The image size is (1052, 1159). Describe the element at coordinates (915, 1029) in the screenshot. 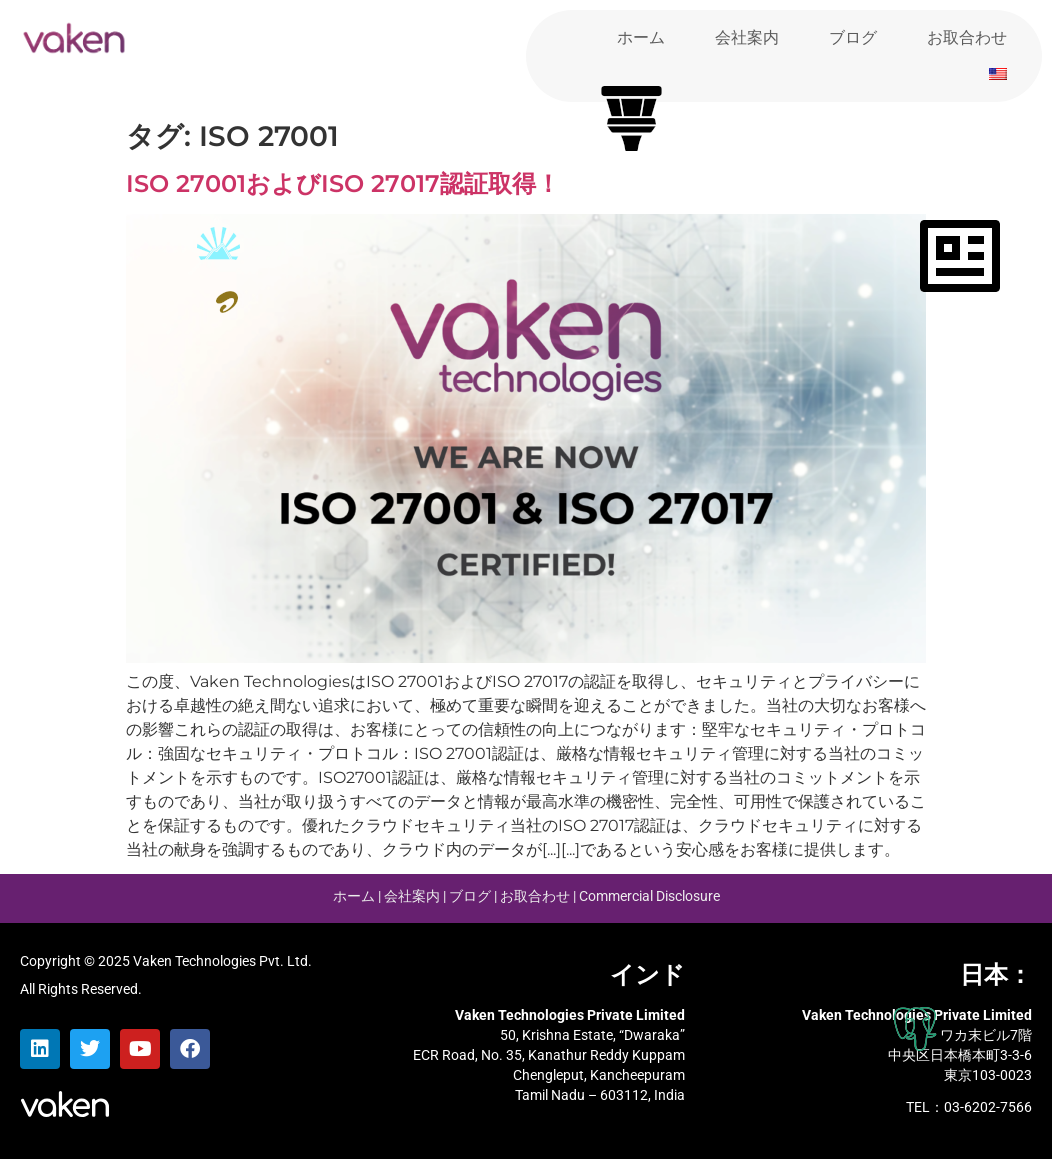

I see `PostgreSQL database logo` at that location.